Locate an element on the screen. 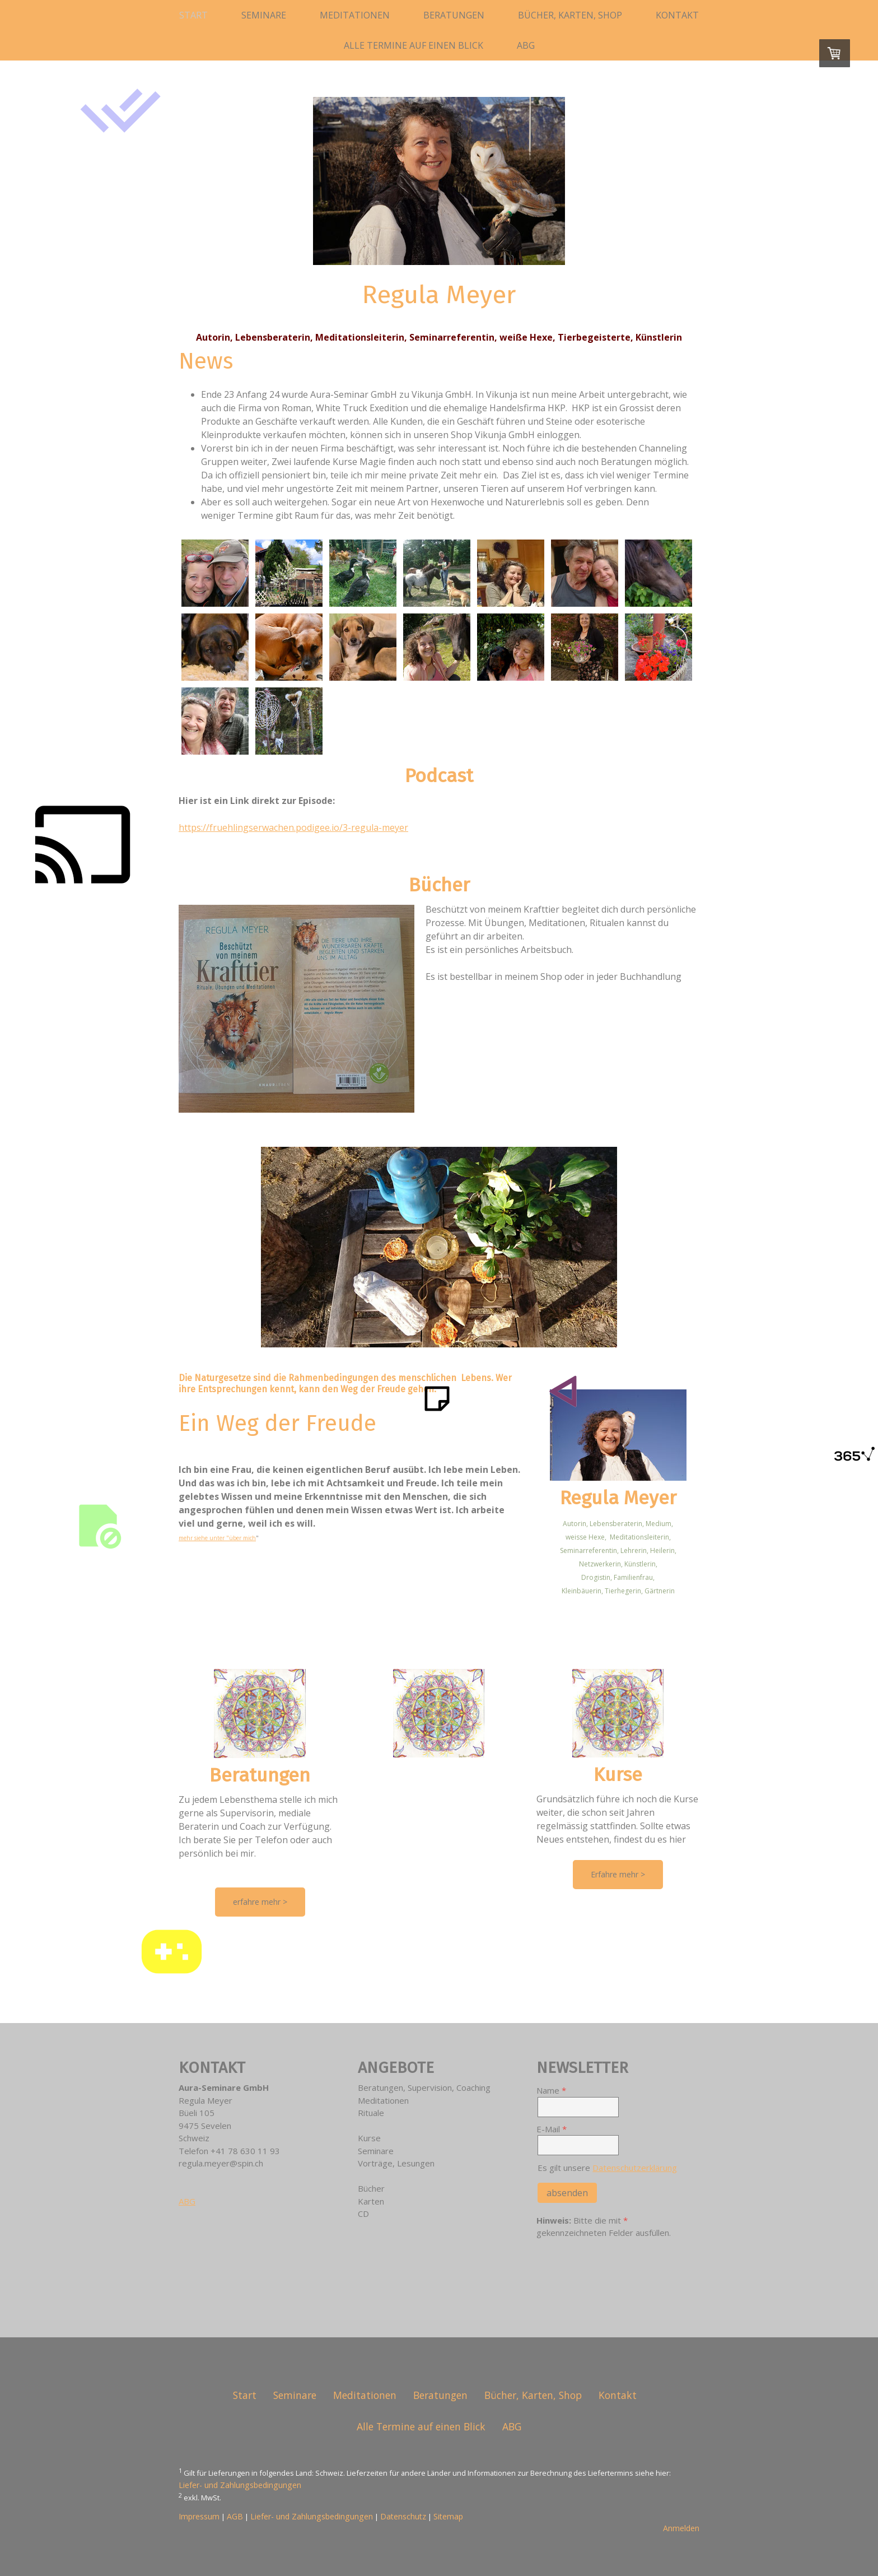  play media in reverse is located at coordinates (564, 1391).